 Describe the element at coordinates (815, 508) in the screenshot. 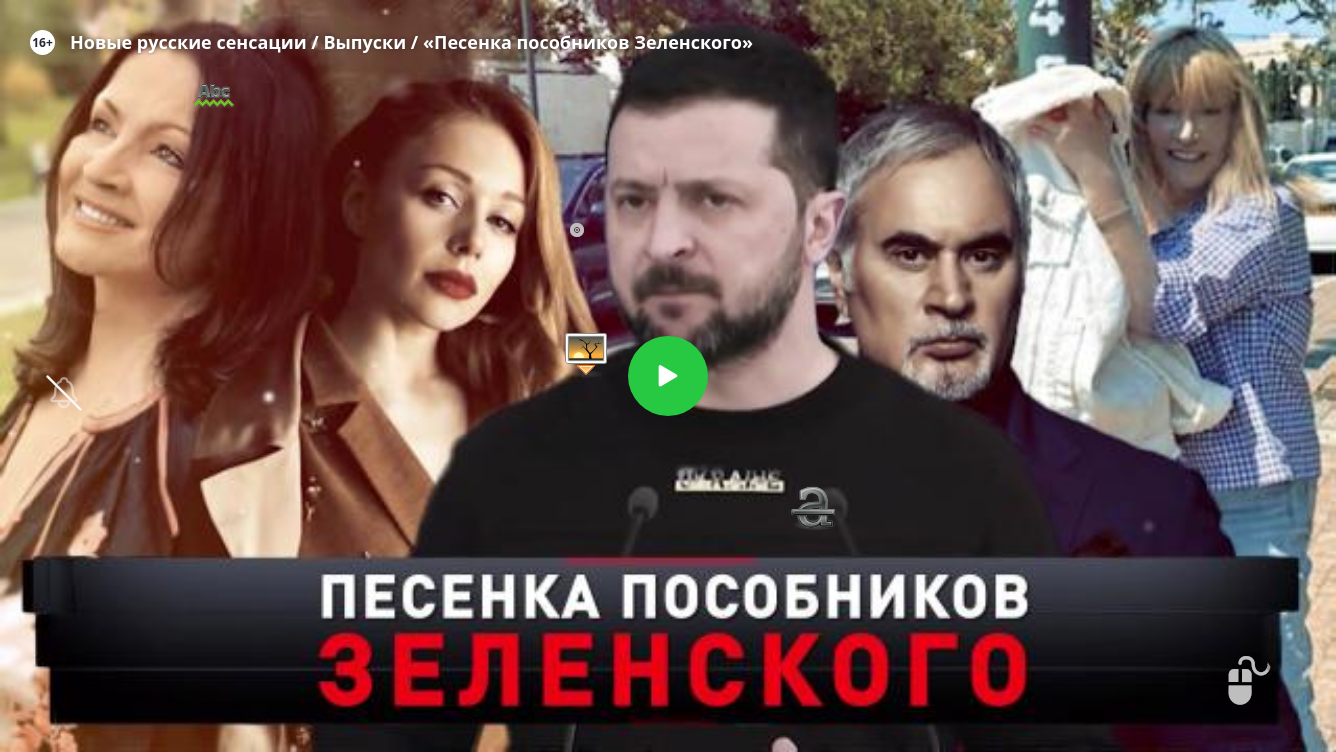

I see `apply strikethrough formatting to selected text` at that location.